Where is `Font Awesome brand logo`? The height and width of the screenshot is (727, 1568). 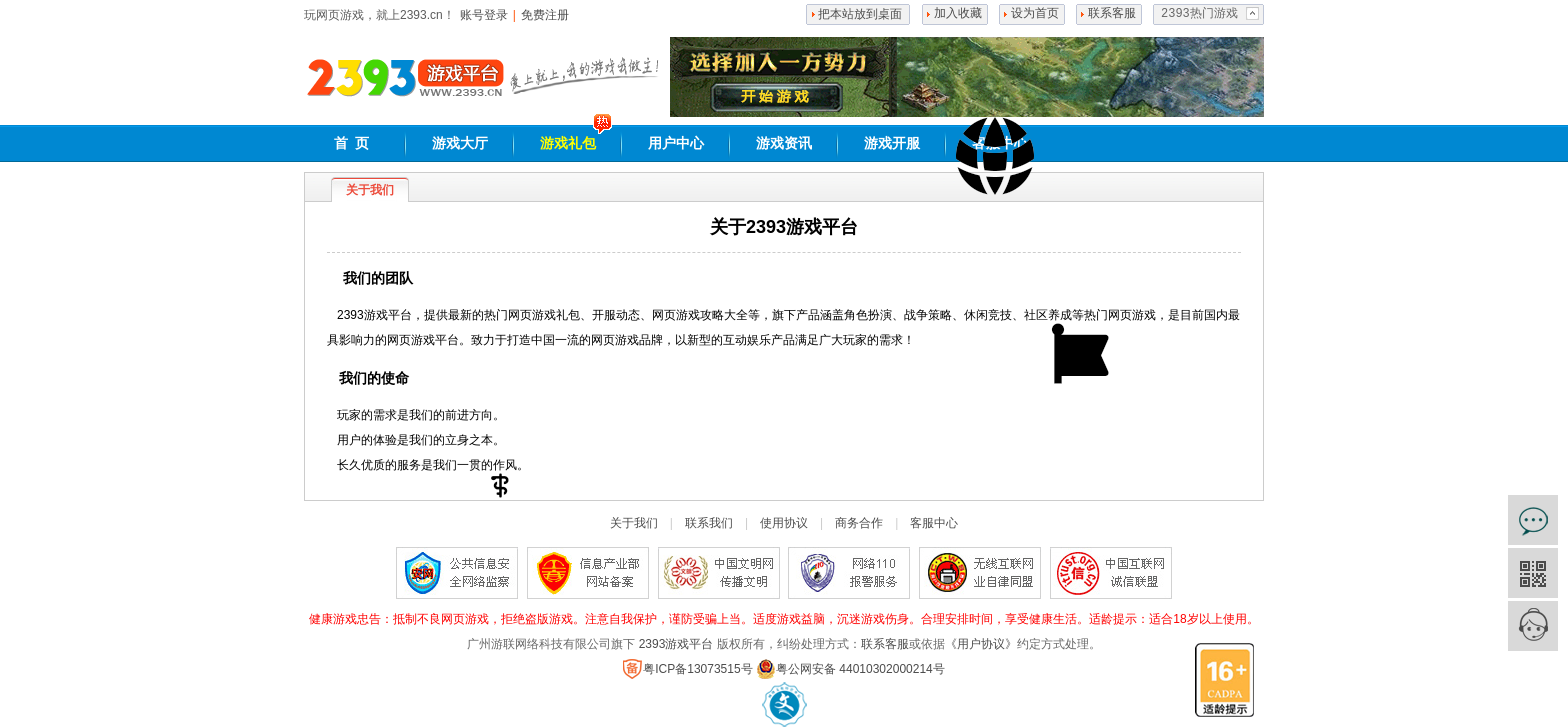 Font Awesome brand logo is located at coordinates (1080, 353).